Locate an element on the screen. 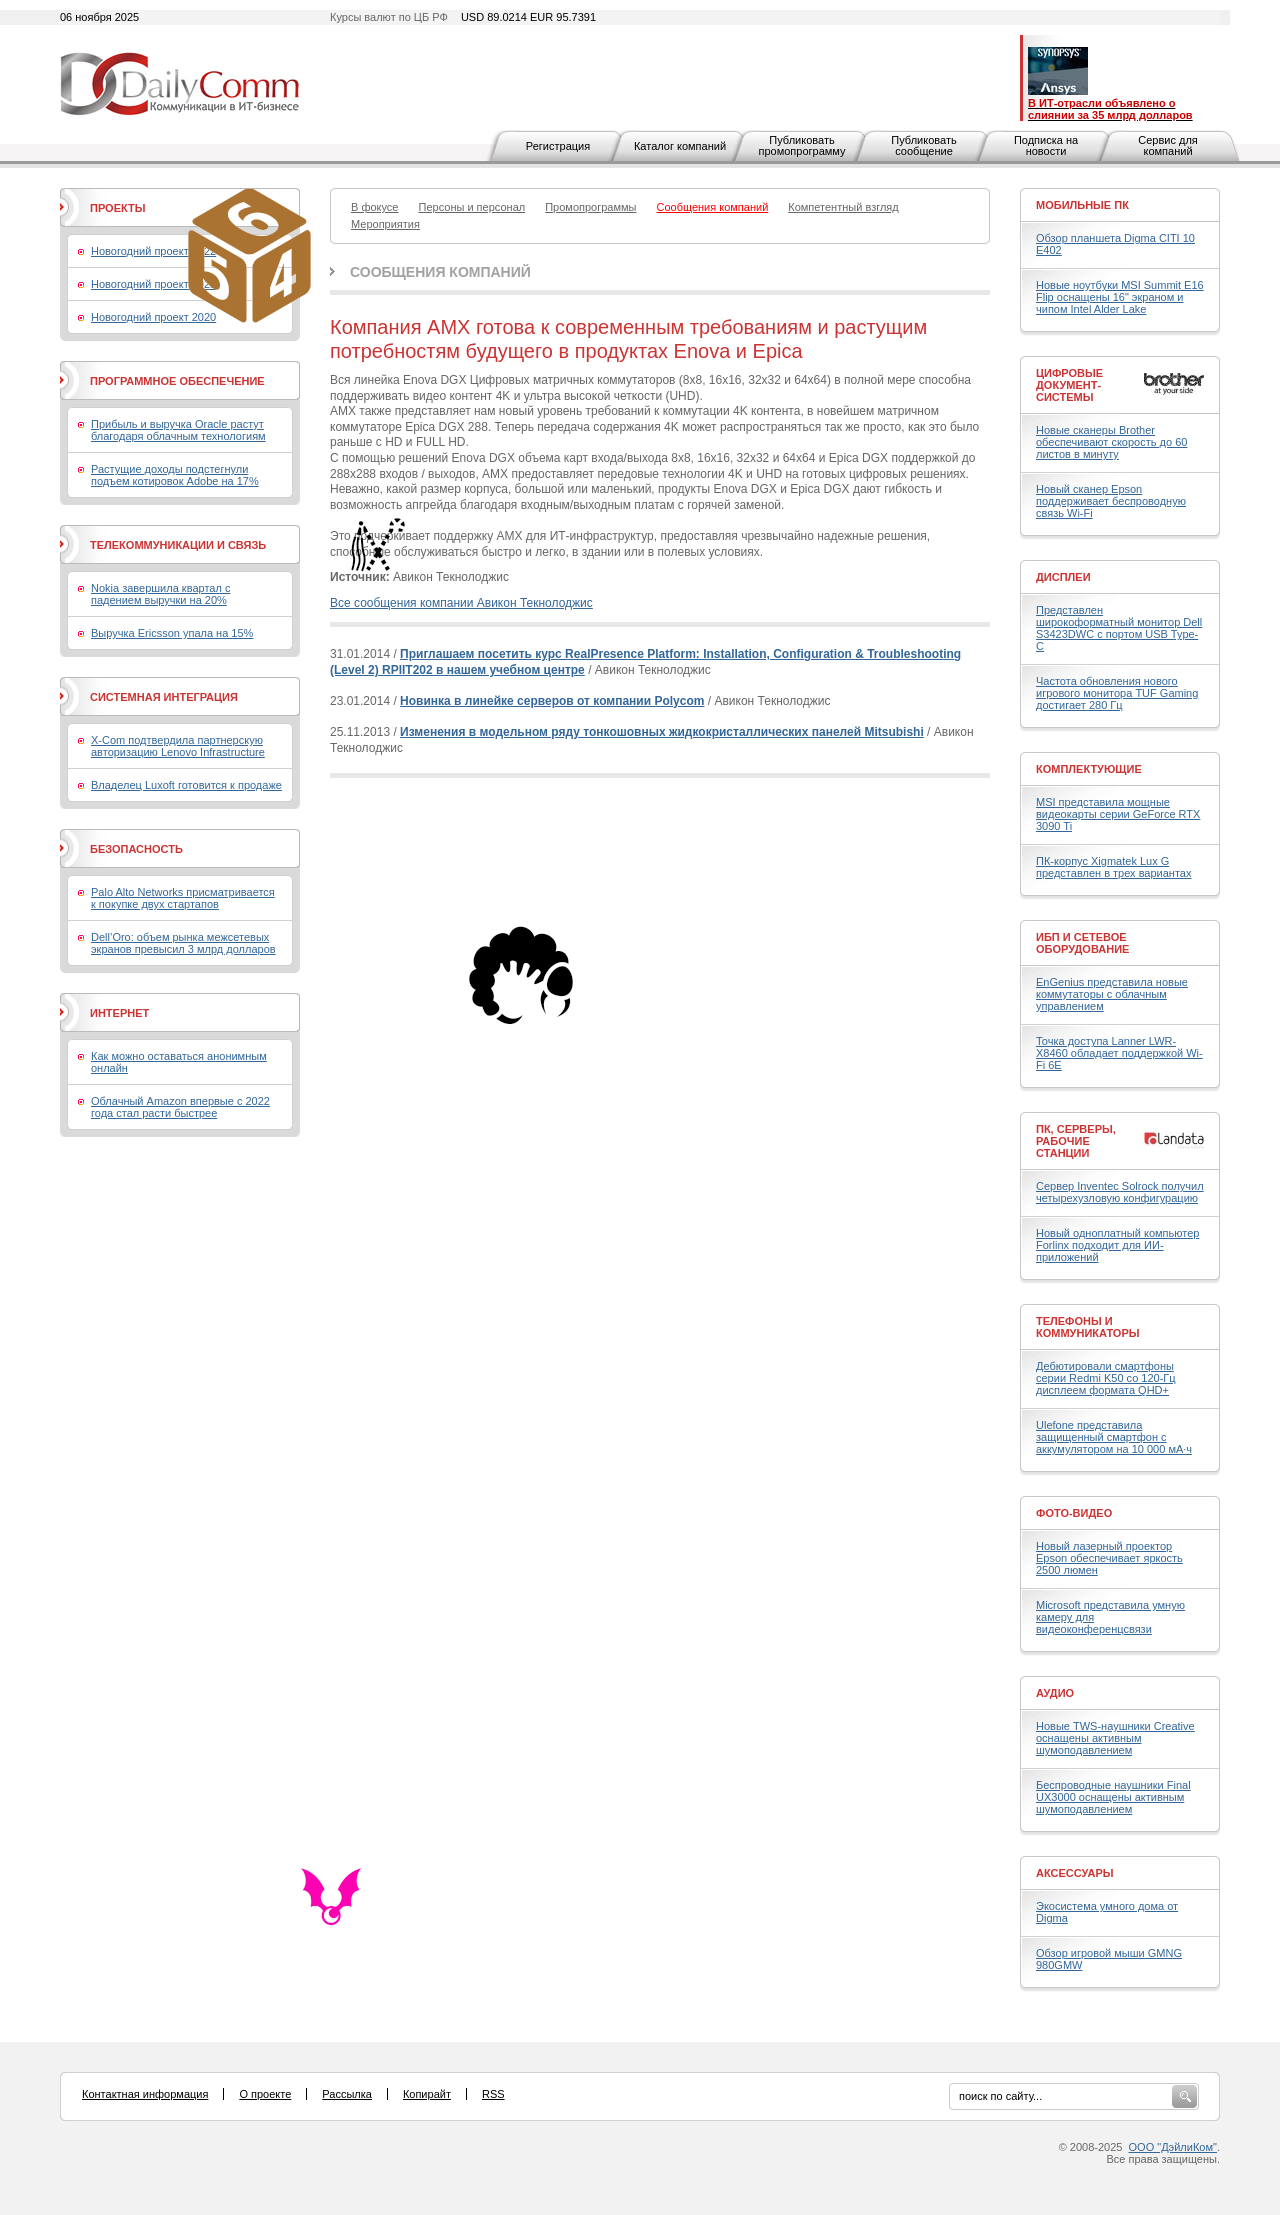 This screenshot has width=1280, height=2215. roll the dice or take a random action is located at coordinates (249, 256).